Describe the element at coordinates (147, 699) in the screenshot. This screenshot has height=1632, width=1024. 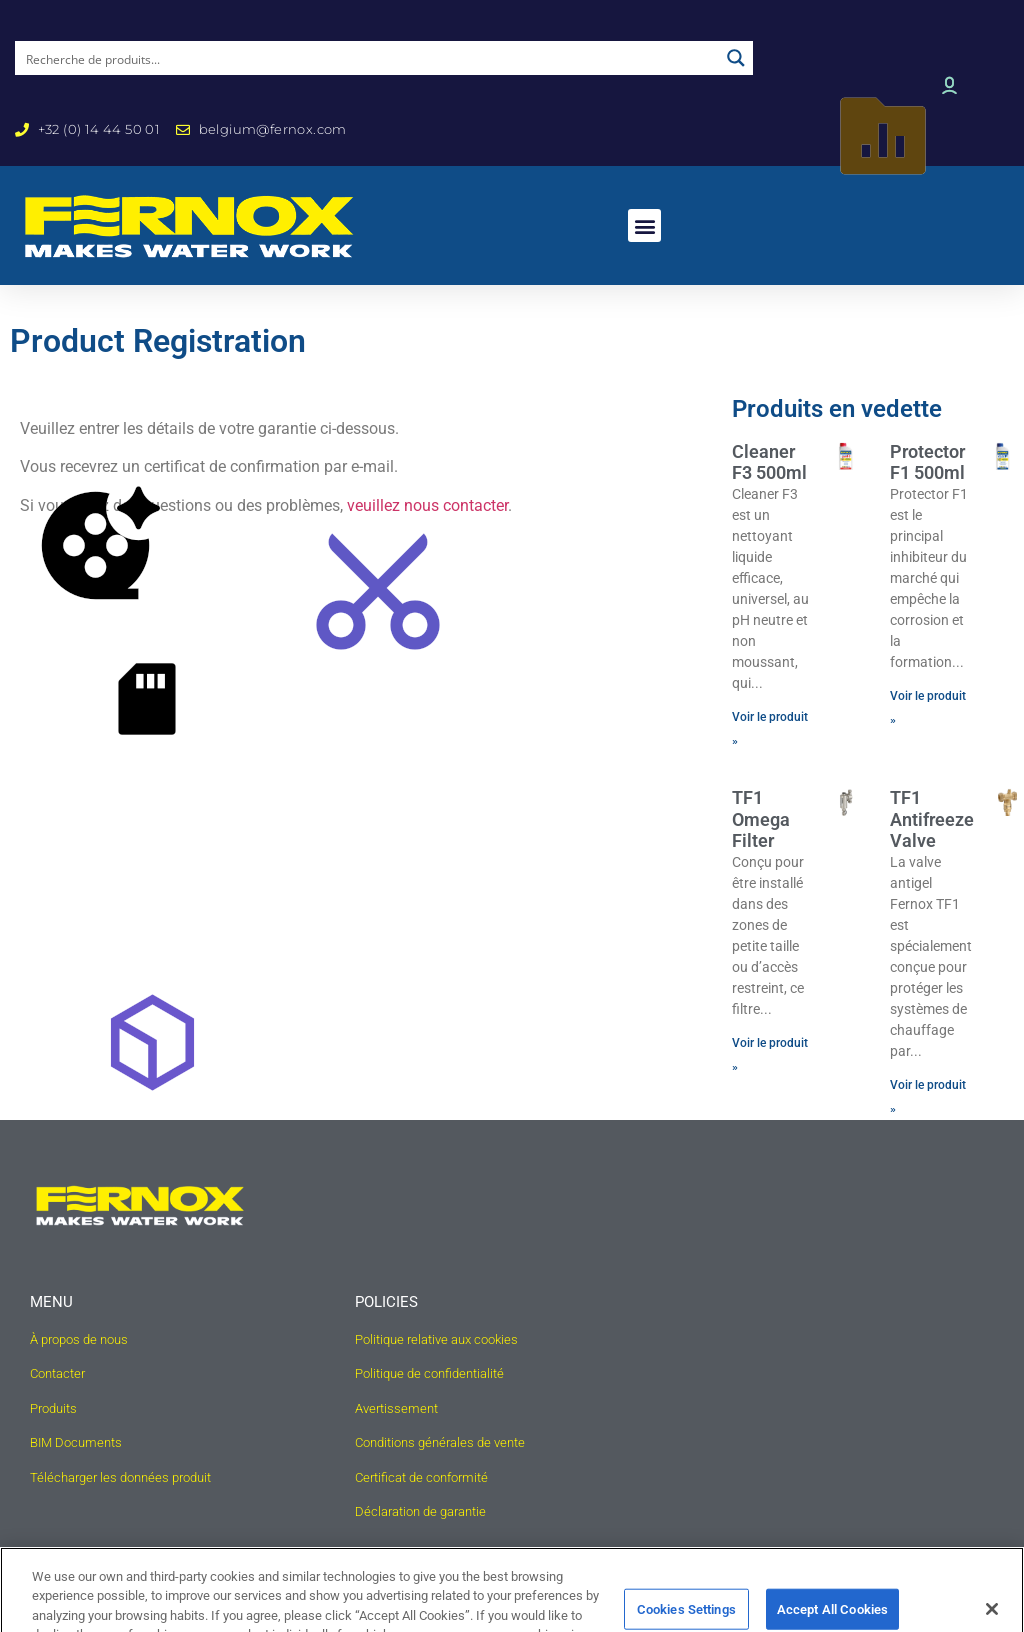
I see `access external storage` at that location.